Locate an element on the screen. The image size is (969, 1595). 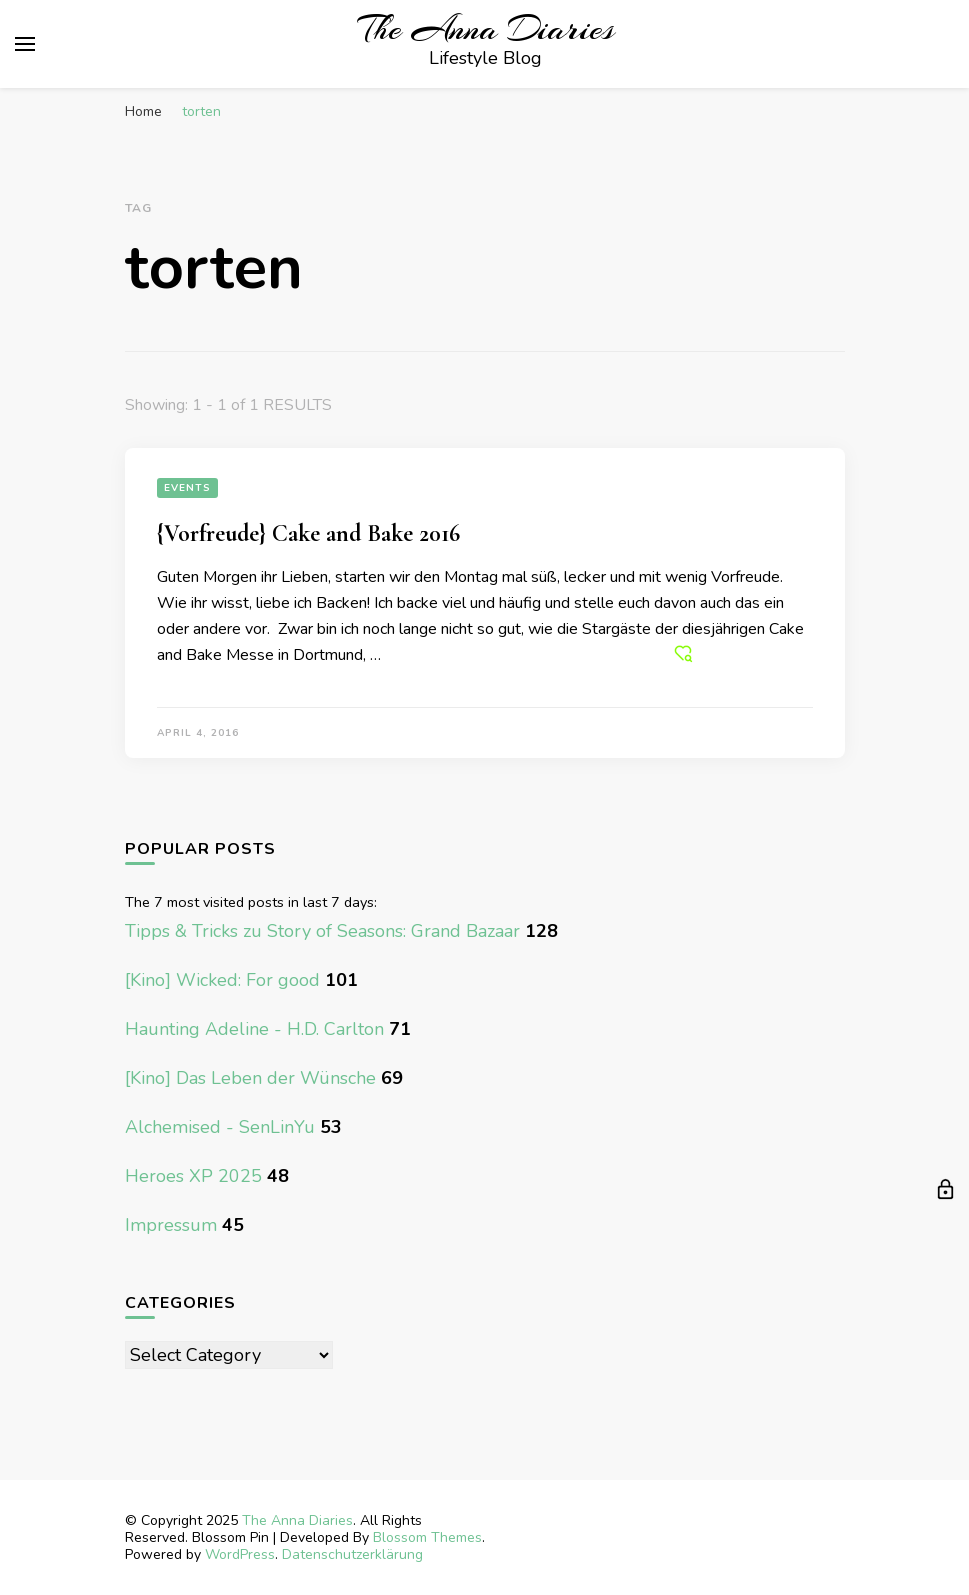
search your liked or favorited items is located at coordinates (683, 653).